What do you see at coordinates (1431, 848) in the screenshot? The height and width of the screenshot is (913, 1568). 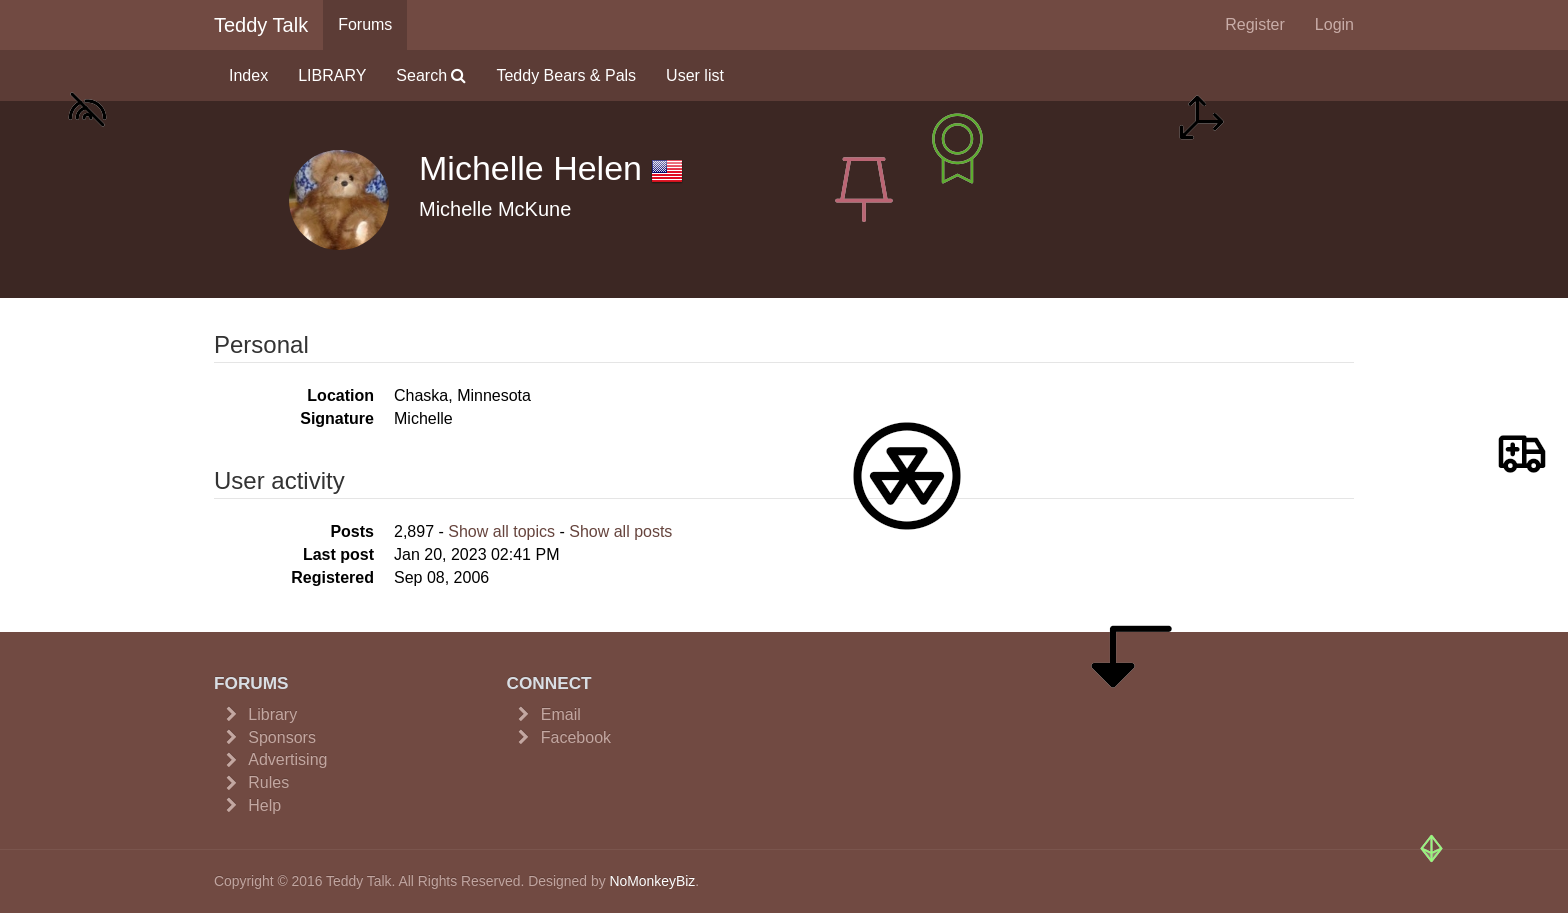 I see `view ethereum wallet or balance` at bounding box center [1431, 848].